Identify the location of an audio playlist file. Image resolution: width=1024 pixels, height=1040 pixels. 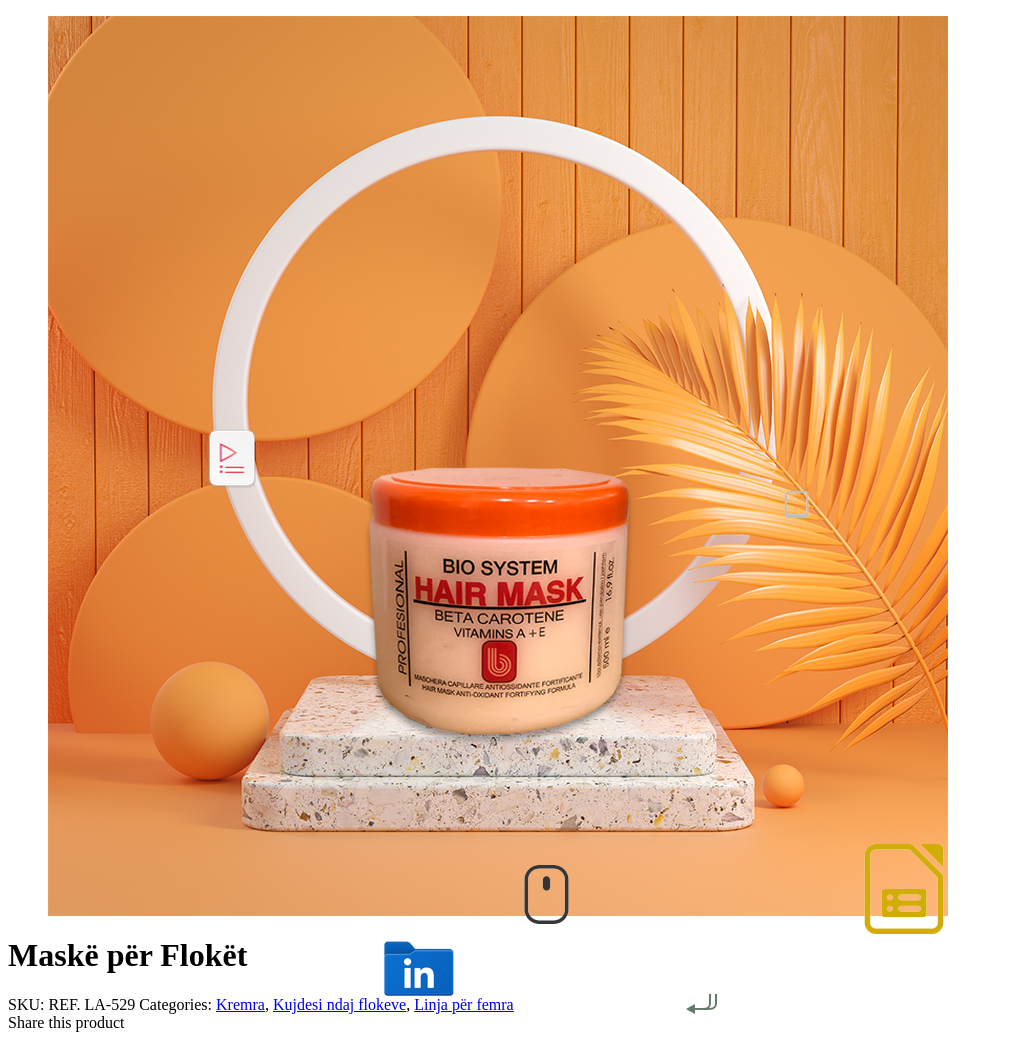
(232, 458).